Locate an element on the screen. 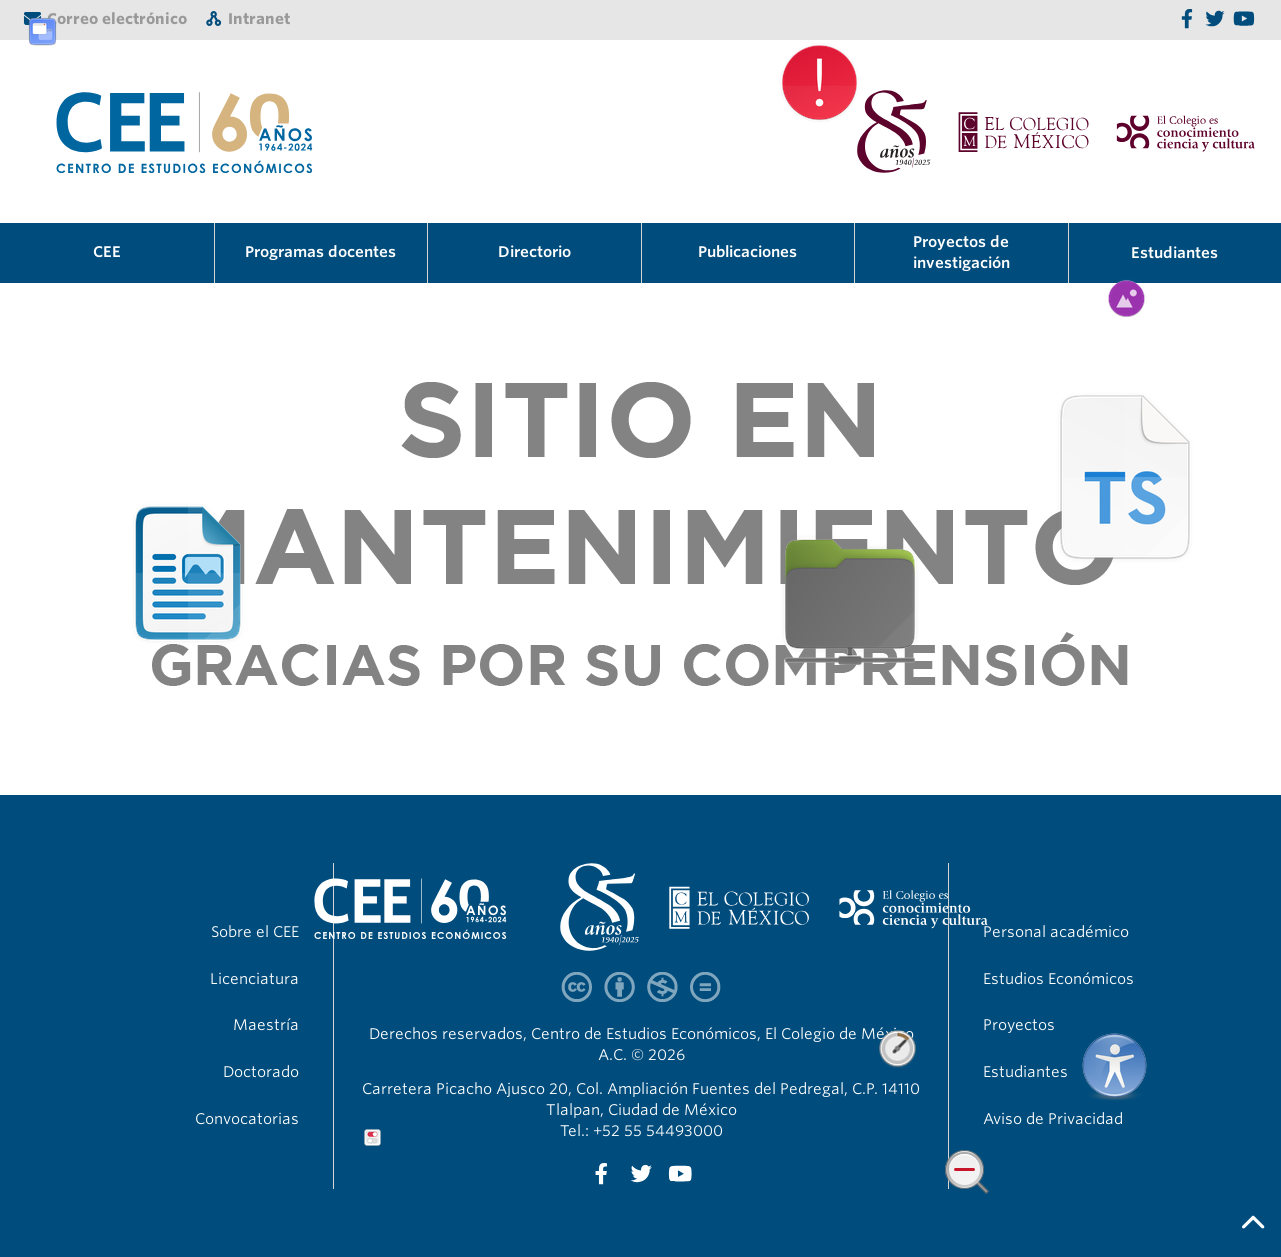 This screenshot has width=1281, height=1257. open system settings or preferences is located at coordinates (372, 1137).